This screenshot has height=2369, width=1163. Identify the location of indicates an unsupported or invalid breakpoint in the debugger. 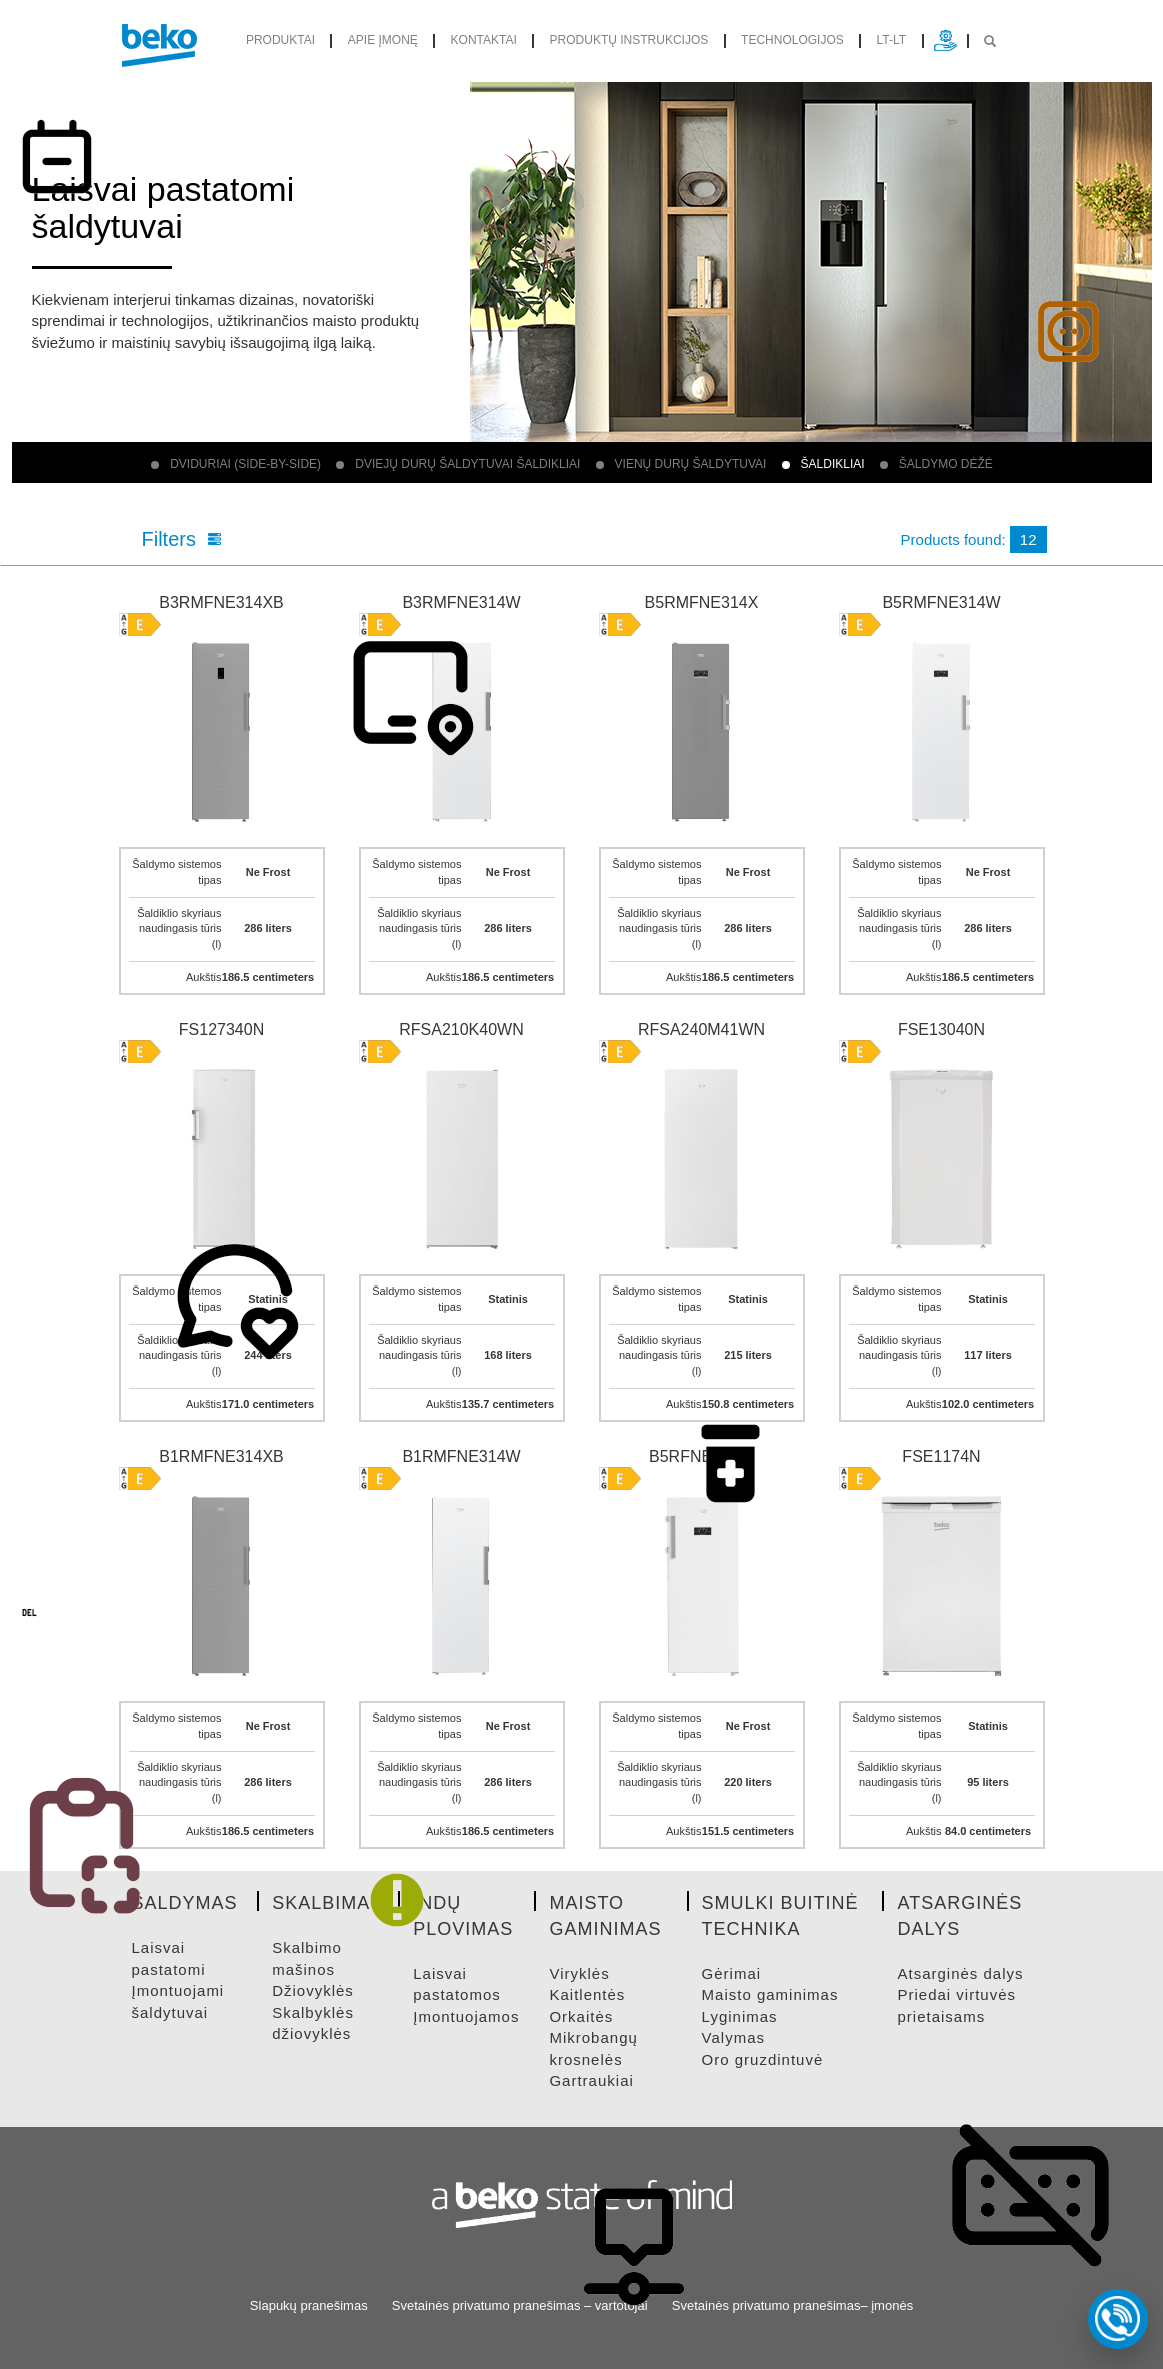
(397, 1900).